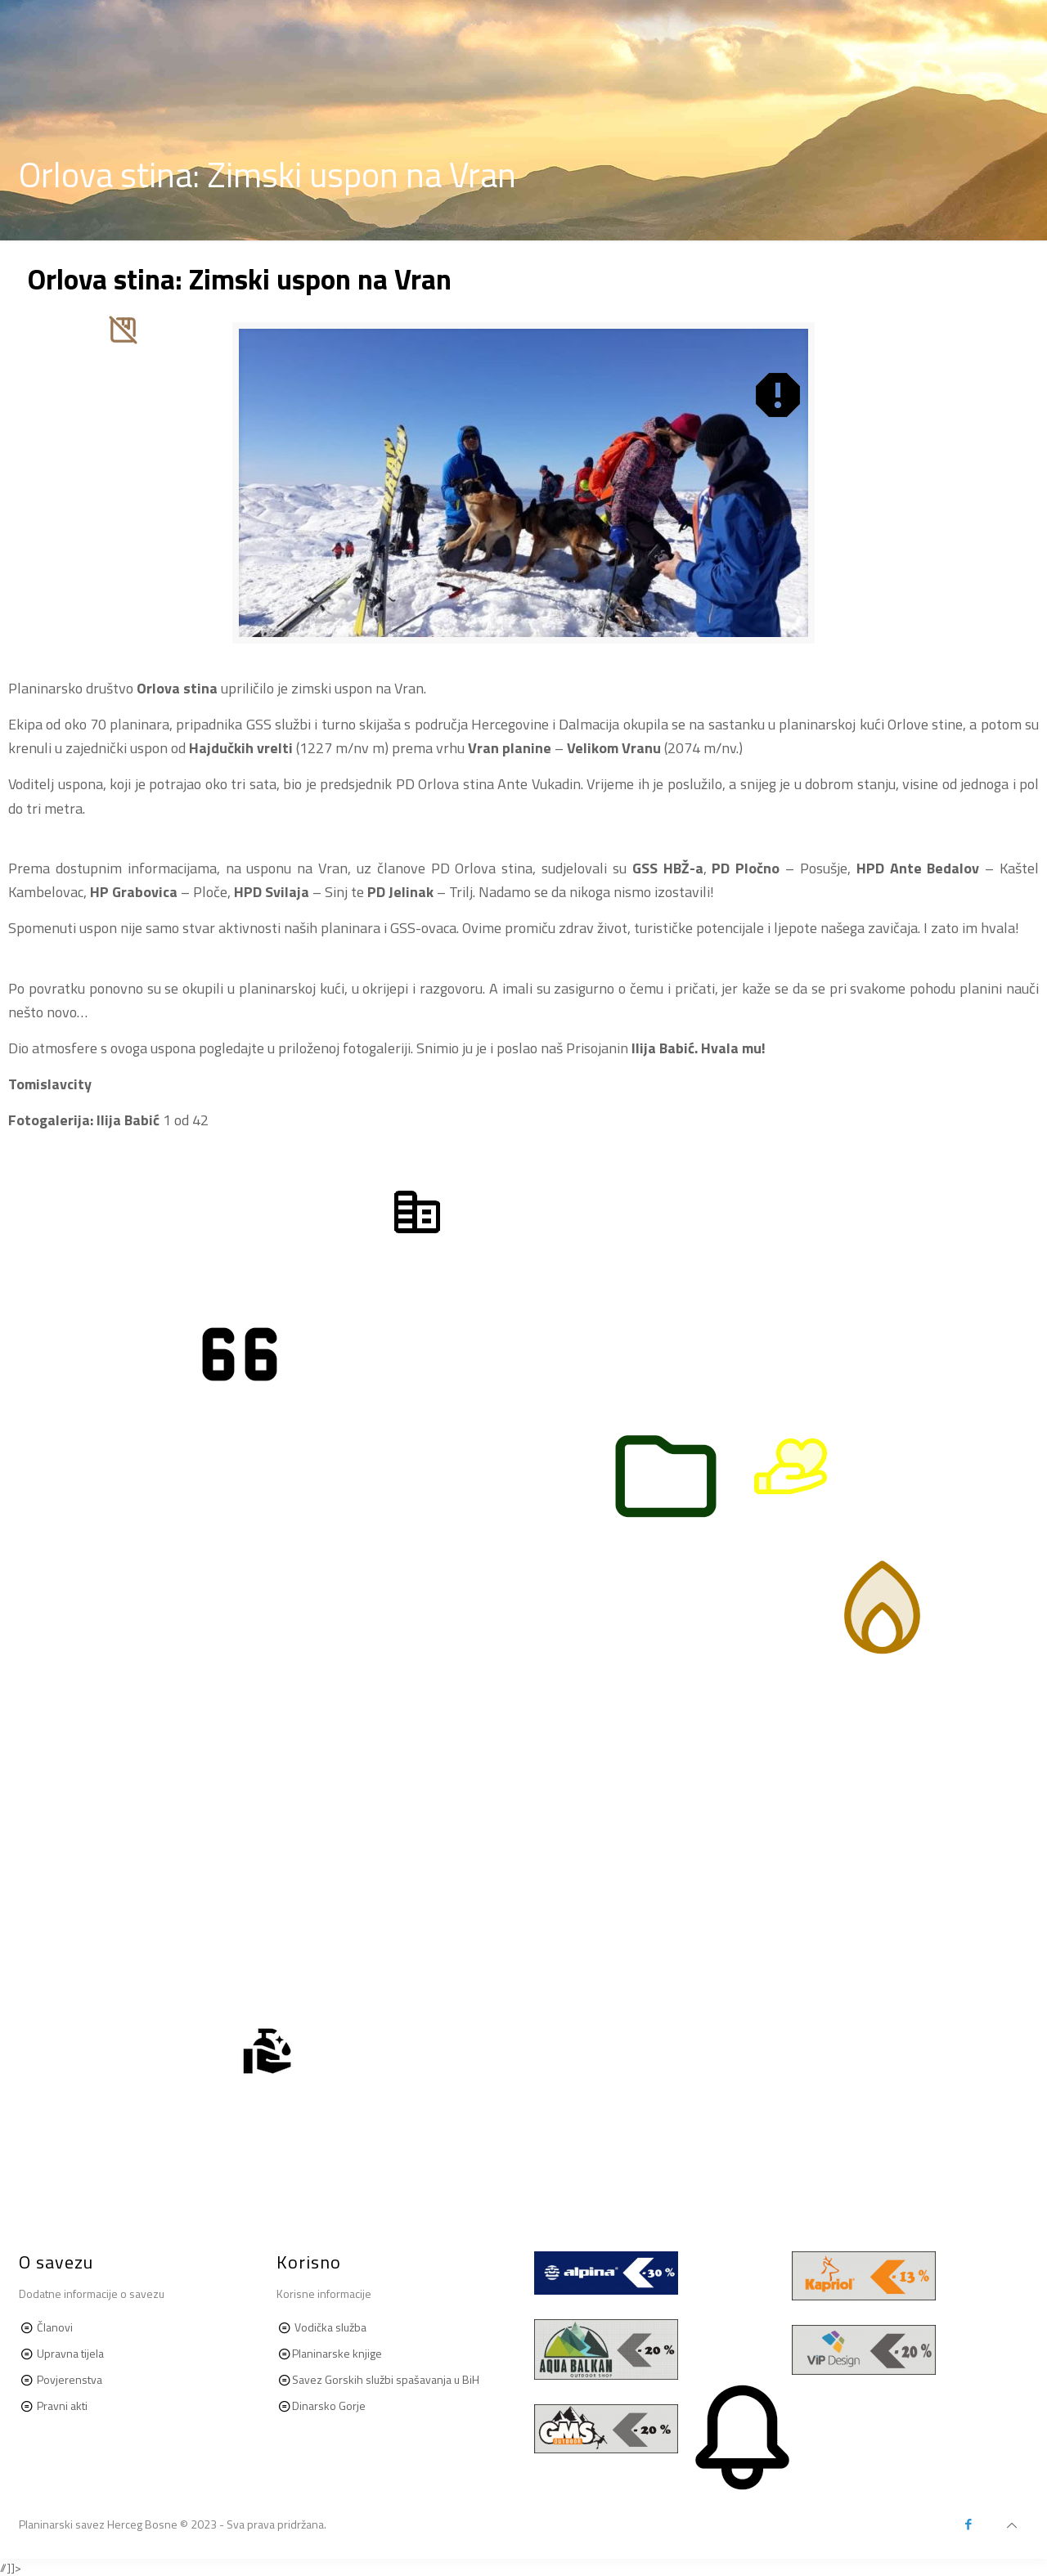 Image resolution: width=1047 pixels, height=2576 pixels. What do you see at coordinates (882, 1609) in the screenshot?
I see `indicates trending or popular content` at bounding box center [882, 1609].